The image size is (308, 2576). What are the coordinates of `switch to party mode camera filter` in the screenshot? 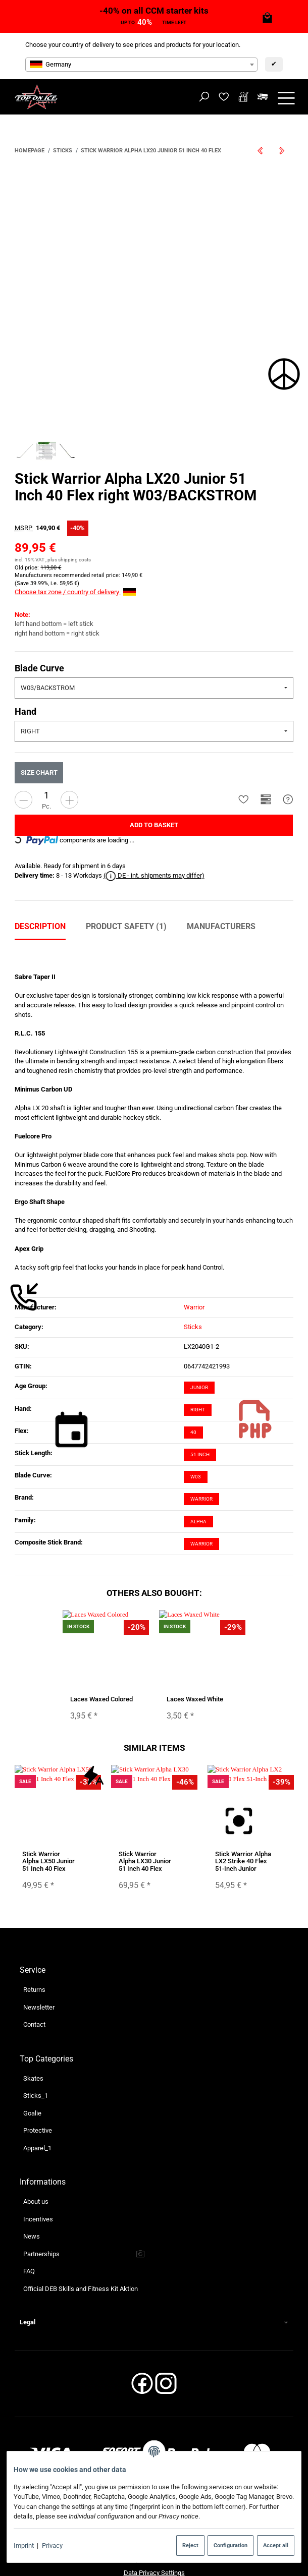 It's located at (140, 2254).